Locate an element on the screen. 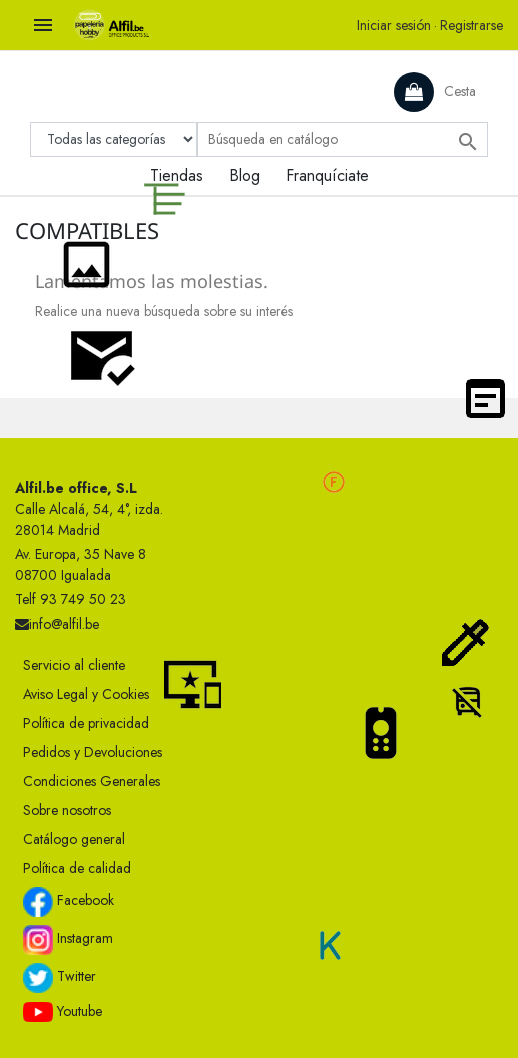 This screenshot has height=1058, width=518. control a connected device remotely is located at coordinates (381, 733).